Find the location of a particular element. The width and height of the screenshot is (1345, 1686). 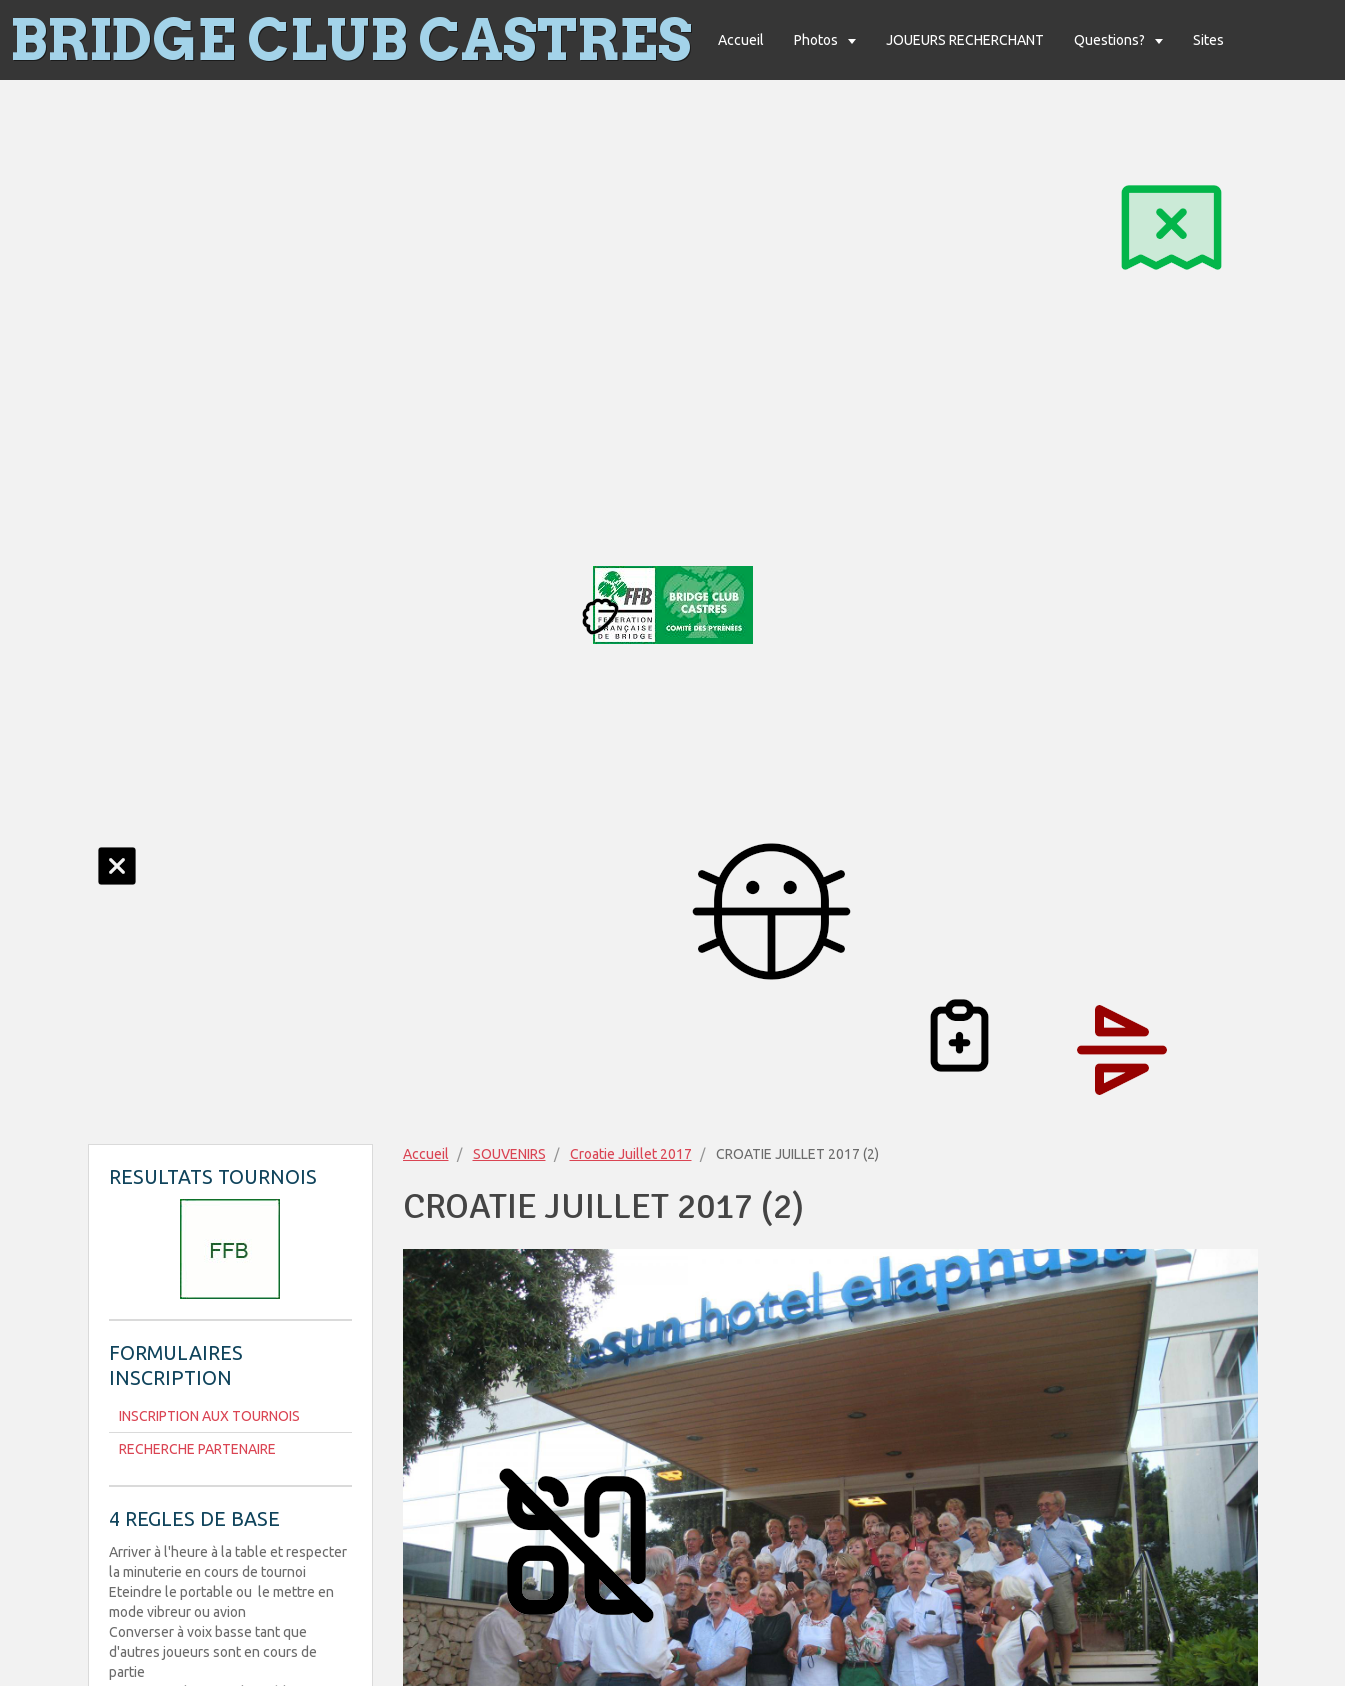

cancel or void a receipt is located at coordinates (1171, 227).